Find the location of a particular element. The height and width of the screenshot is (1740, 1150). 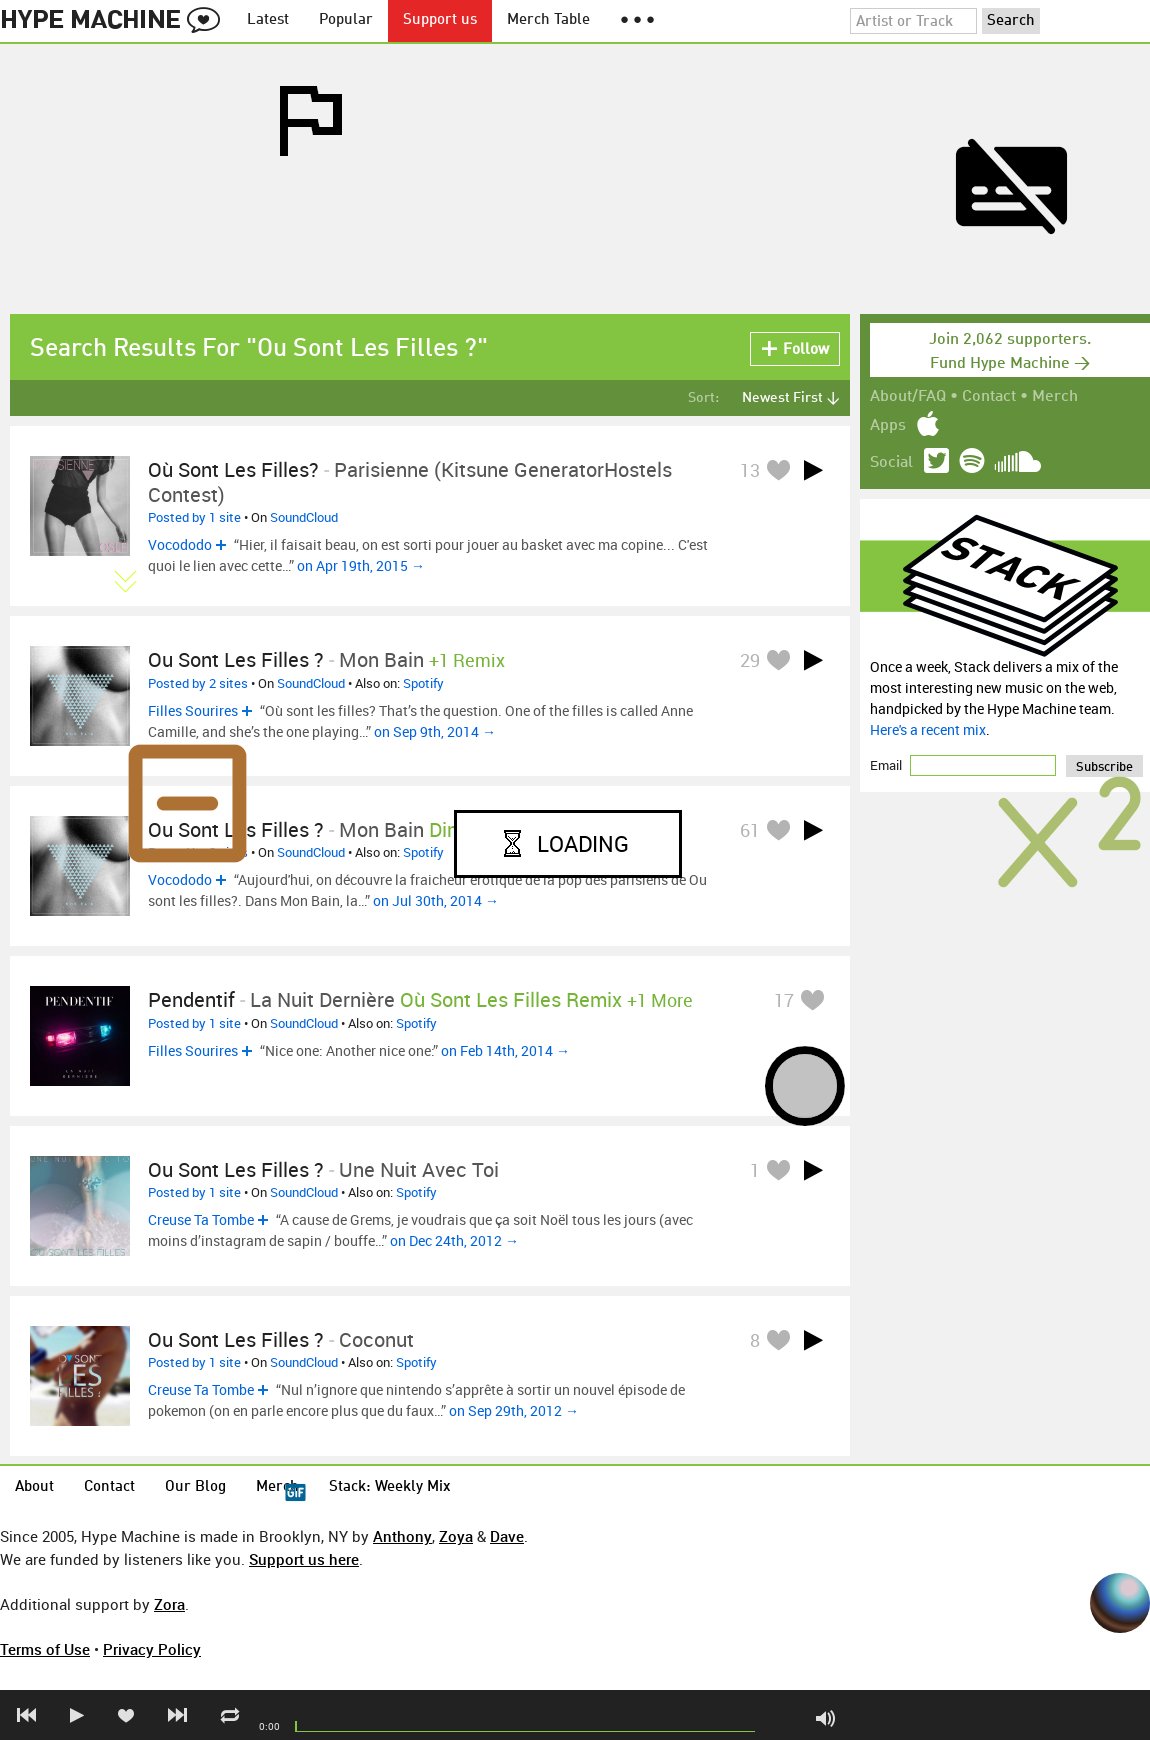

flag or mark an item for follow-up is located at coordinates (308, 118).